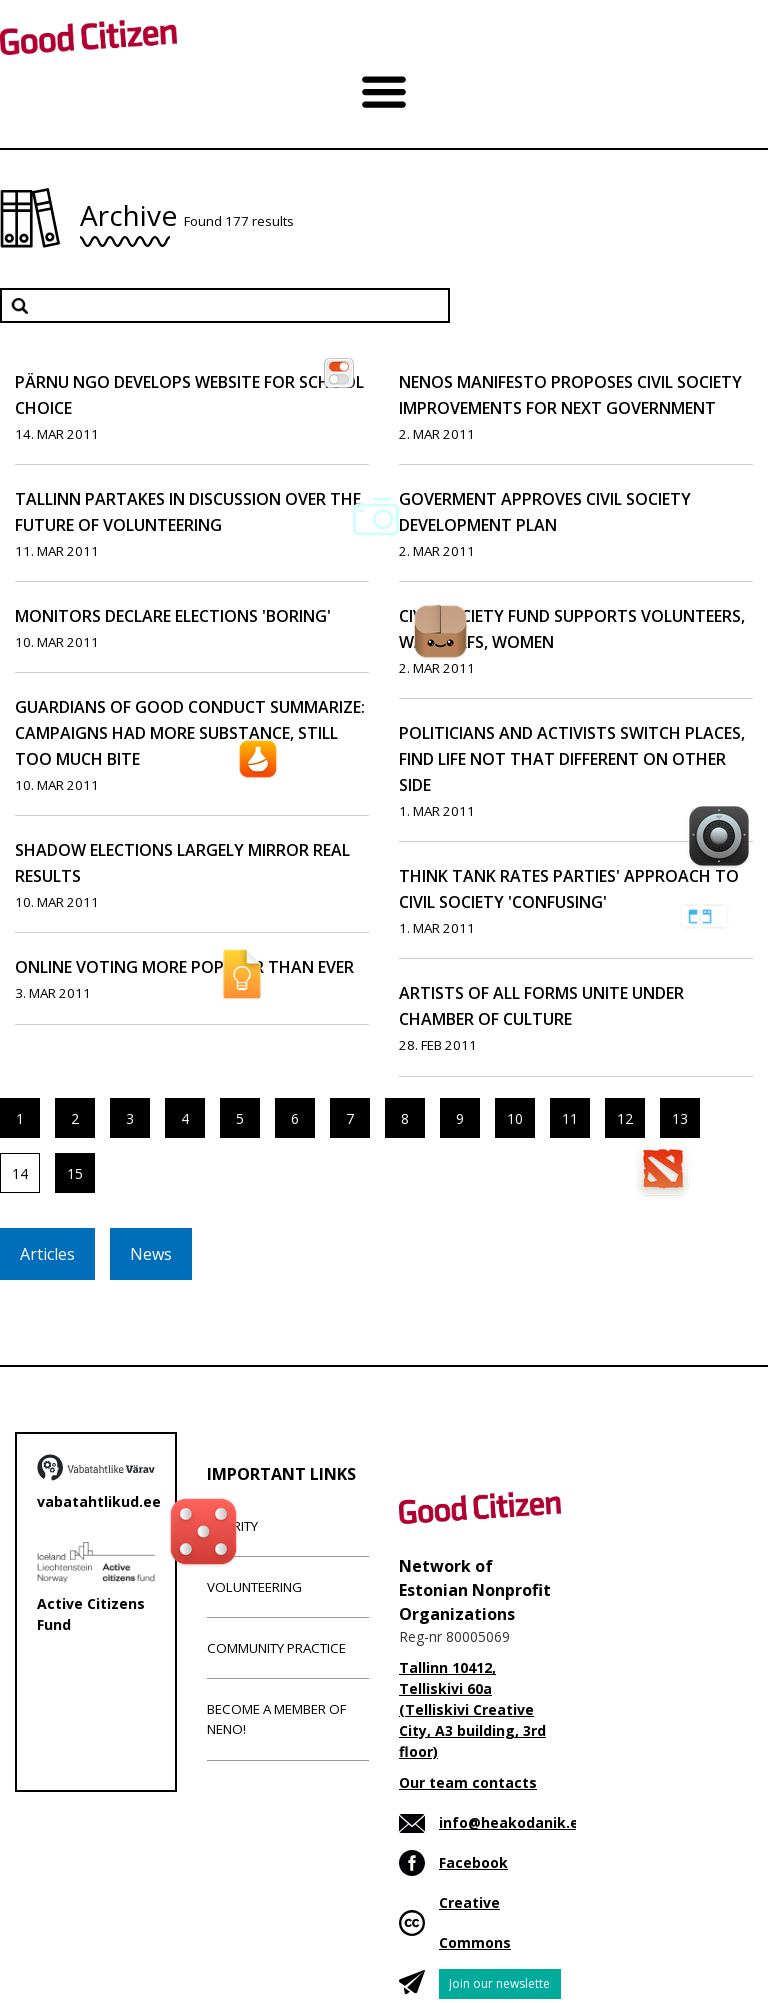 Image resolution: width=768 pixels, height=2003 pixels. I want to click on open boxbuddy container management app, so click(440, 631).